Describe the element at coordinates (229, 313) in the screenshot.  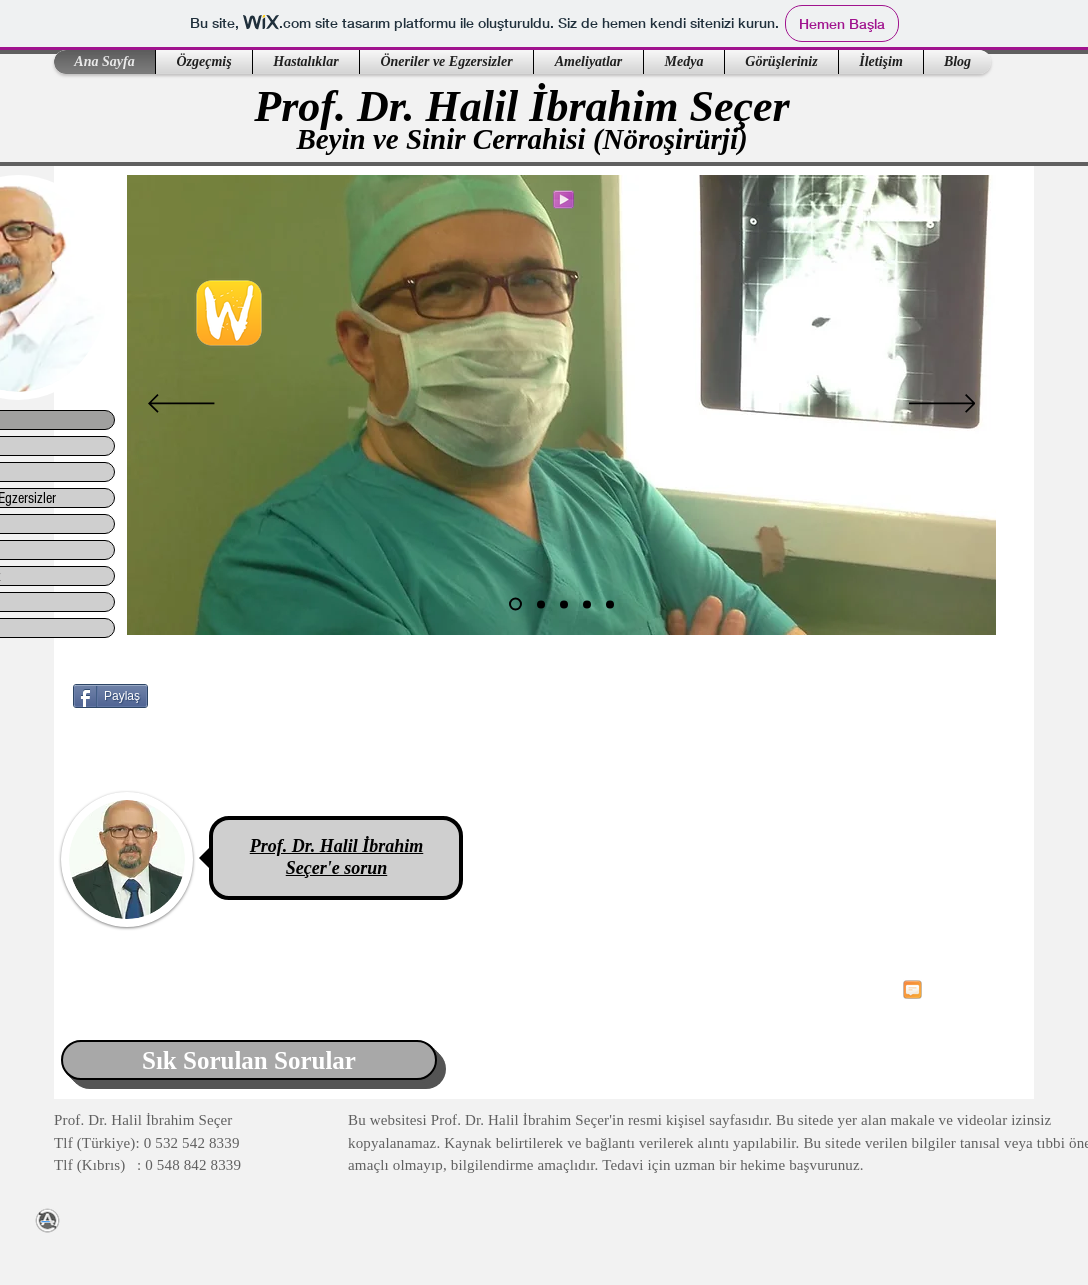
I see `open the wayland display server application` at that location.